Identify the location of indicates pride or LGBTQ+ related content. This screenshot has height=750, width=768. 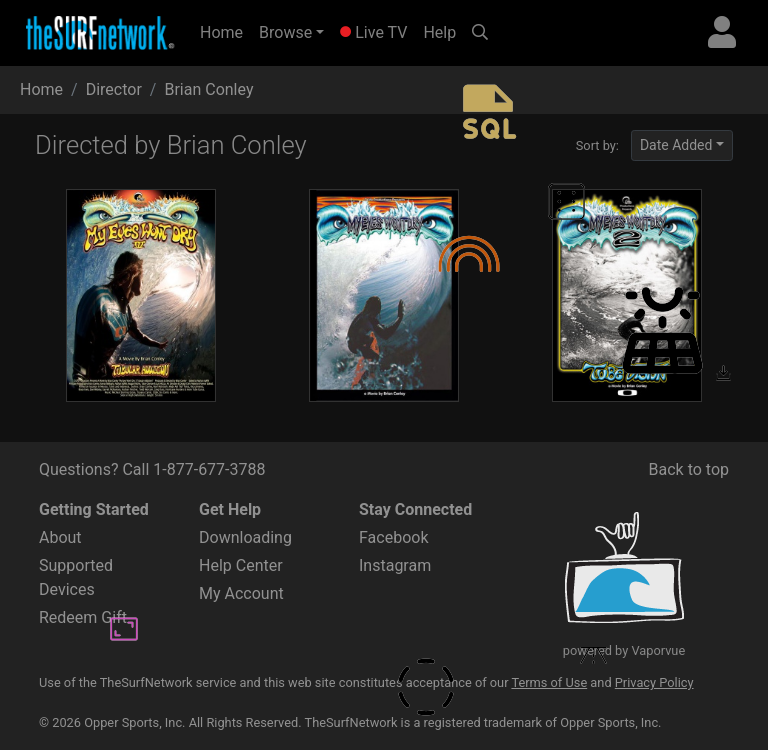
(469, 256).